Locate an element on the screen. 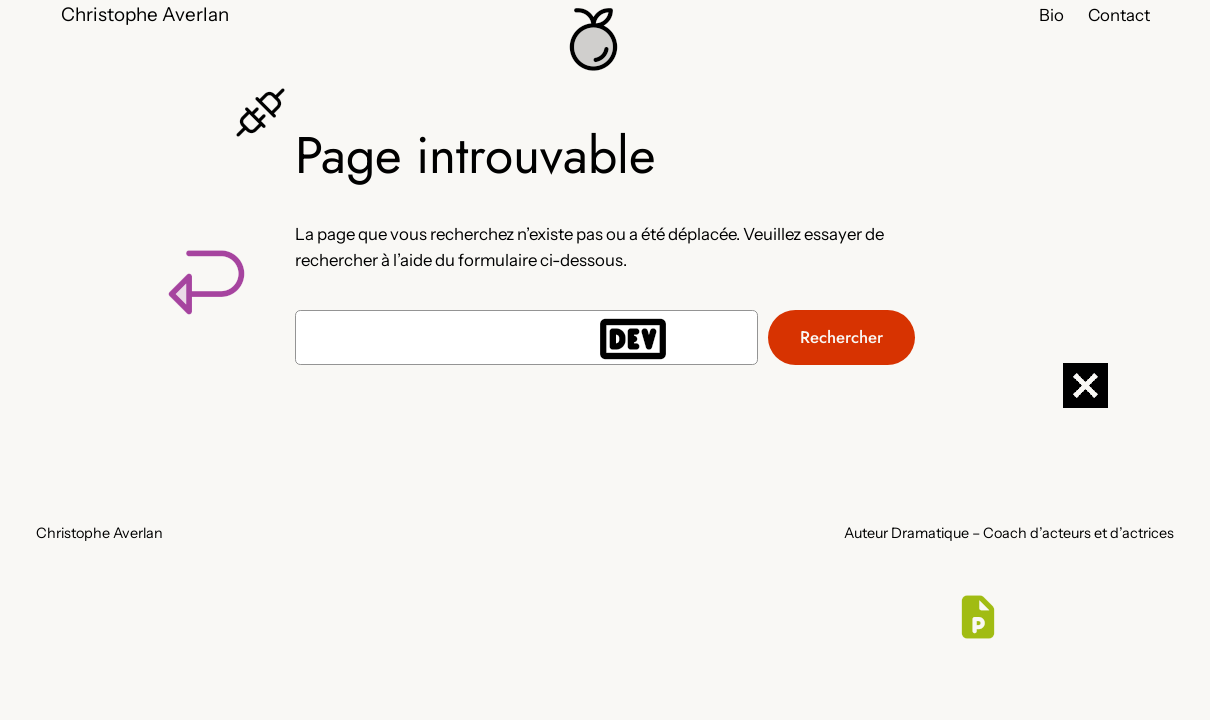 Image resolution: width=1210 pixels, height=720 pixels. open a PowerPoint presentation file is located at coordinates (978, 617).